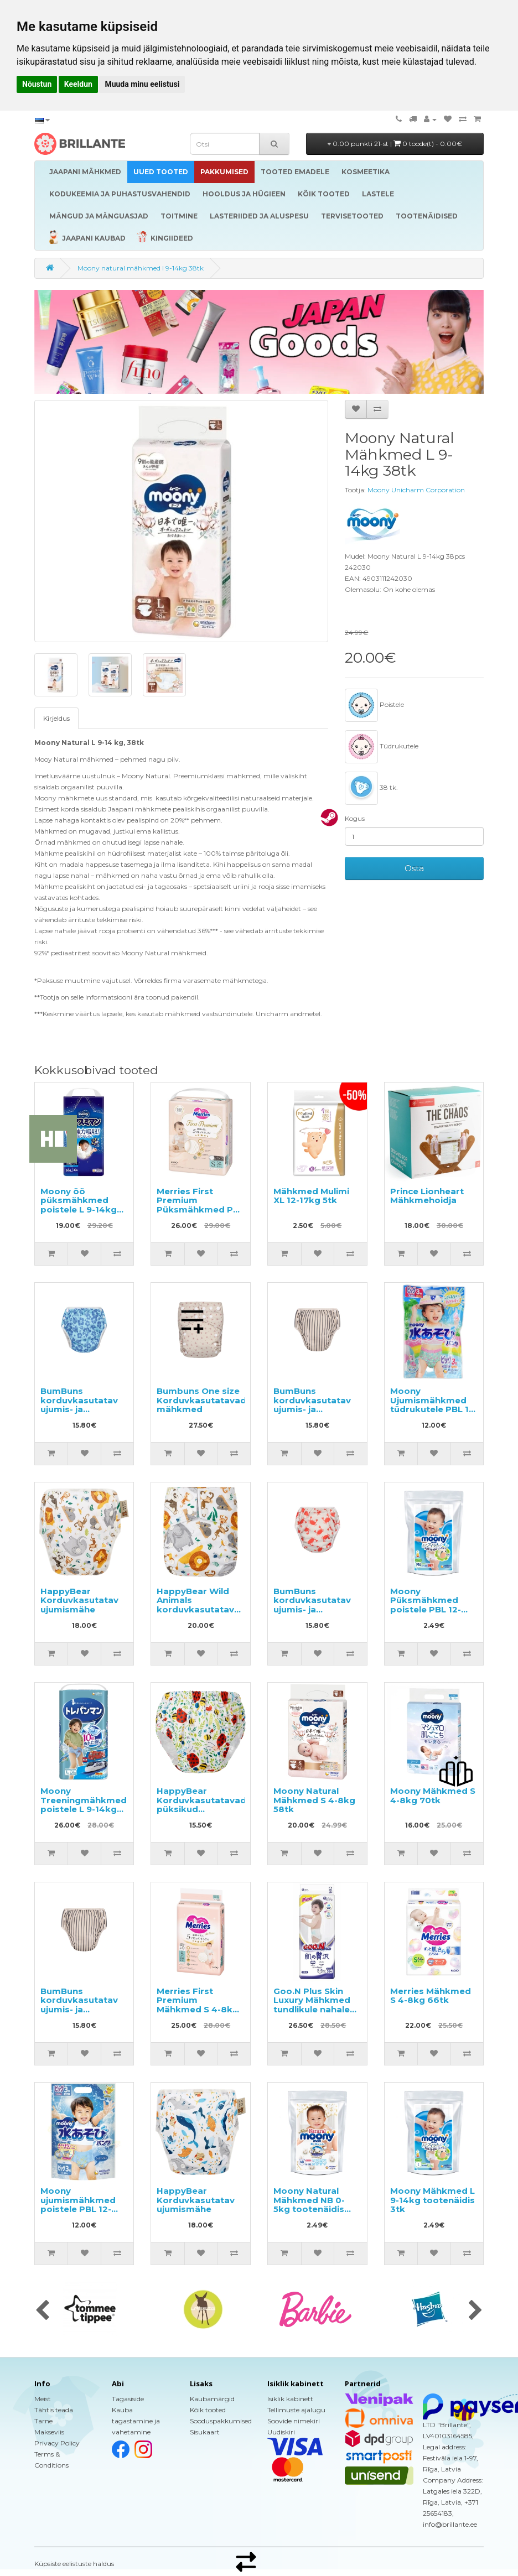 The height and width of the screenshot is (2576, 518). I want to click on open Steam gaming platform, so click(329, 818).